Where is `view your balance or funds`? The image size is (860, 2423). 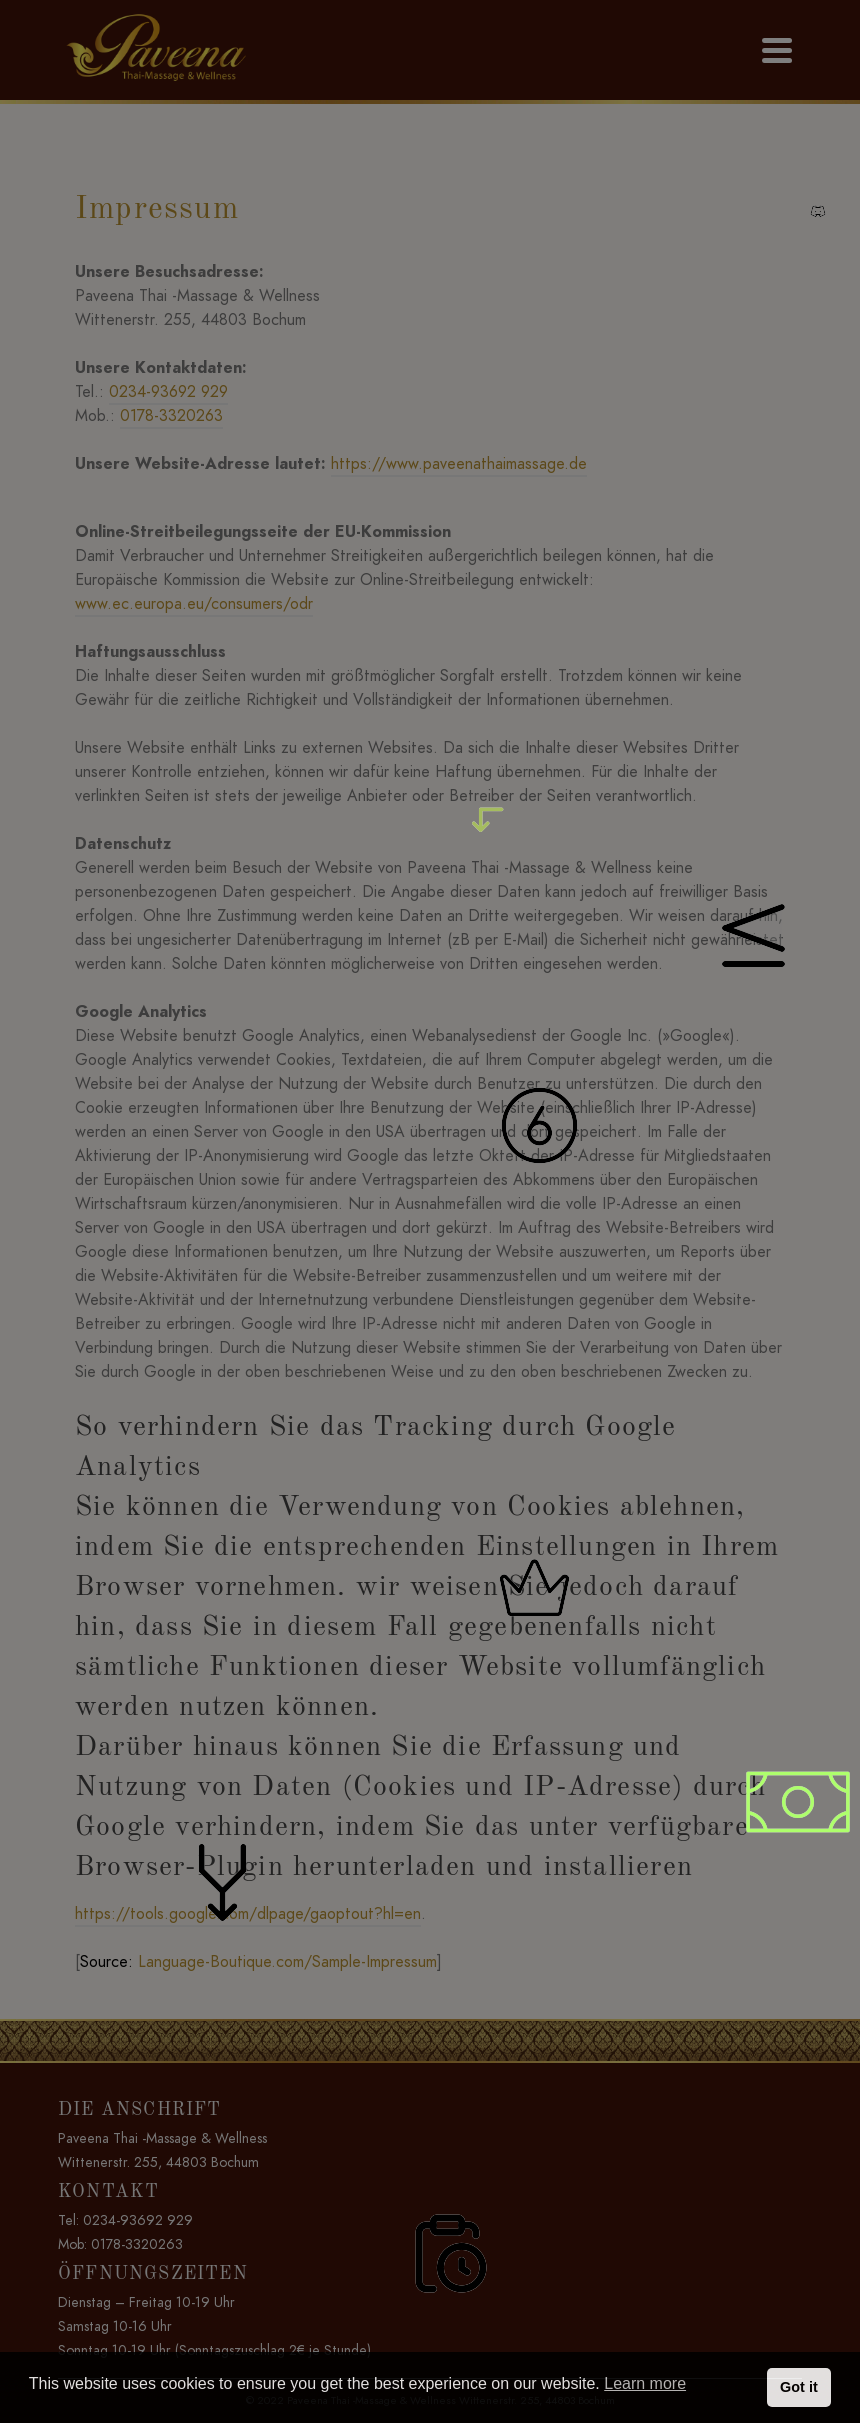
view your balance or funds is located at coordinates (798, 1802).